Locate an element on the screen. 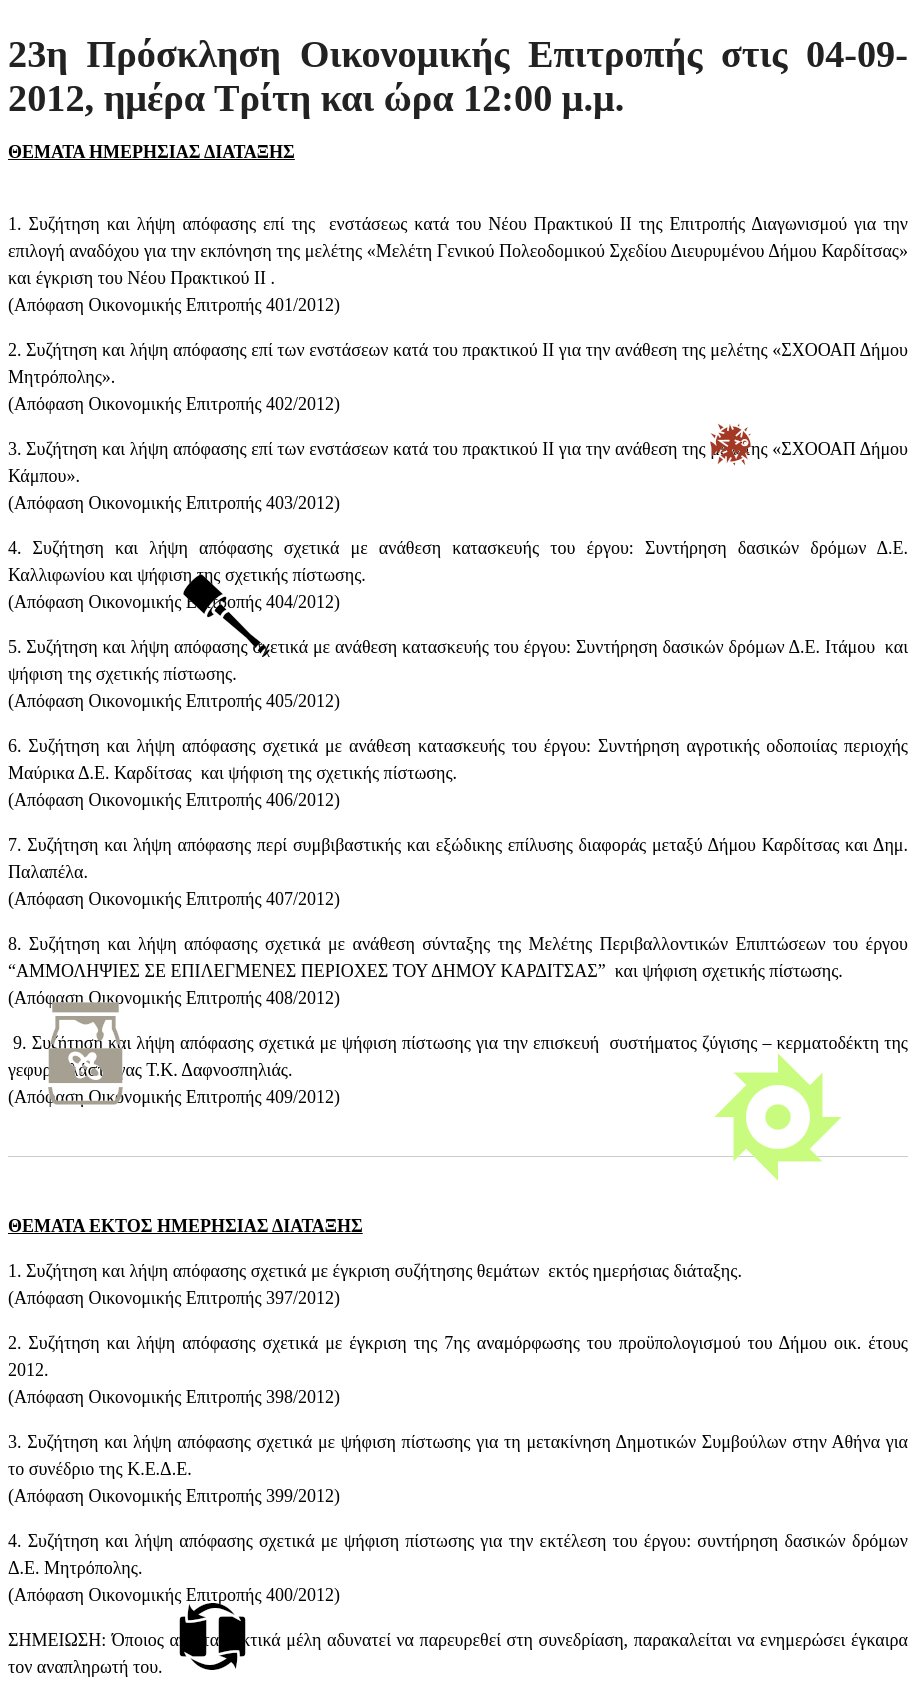  equip stick grenade weapon is located at coordinates (226, 615).